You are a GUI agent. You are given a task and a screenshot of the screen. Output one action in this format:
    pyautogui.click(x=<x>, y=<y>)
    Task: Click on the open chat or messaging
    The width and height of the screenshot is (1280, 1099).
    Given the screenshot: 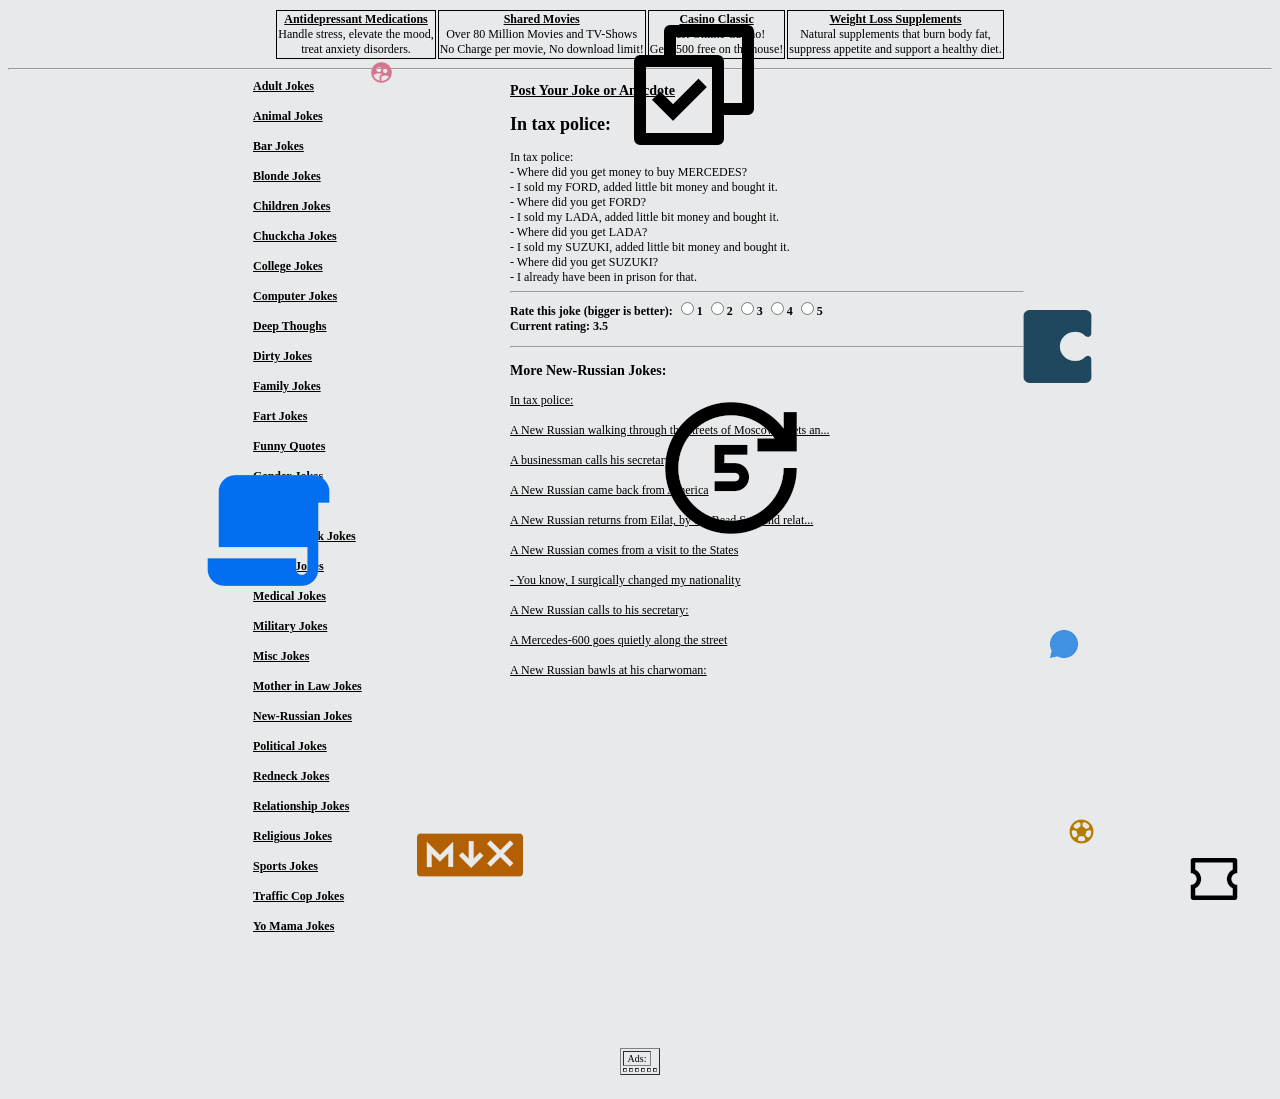 What is the action you would take?
    pyautogui.click(x=1064, y=644)
    